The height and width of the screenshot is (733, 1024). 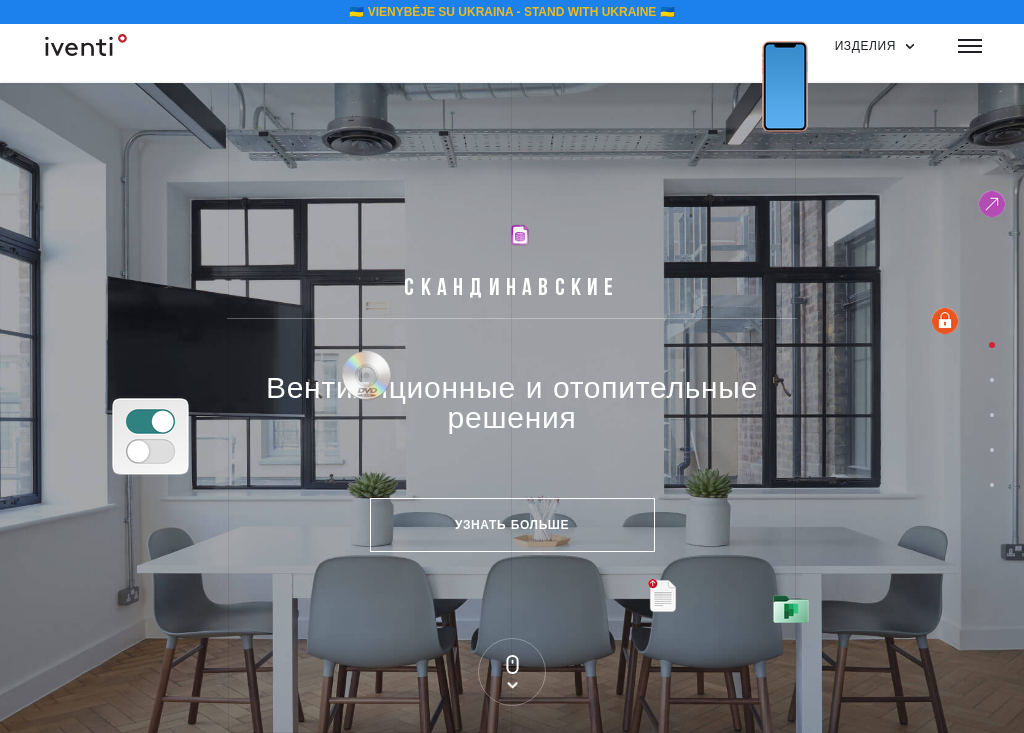 I want to click on indicates a symbolic link or shortcut to another file, so click(x=992, y=204).